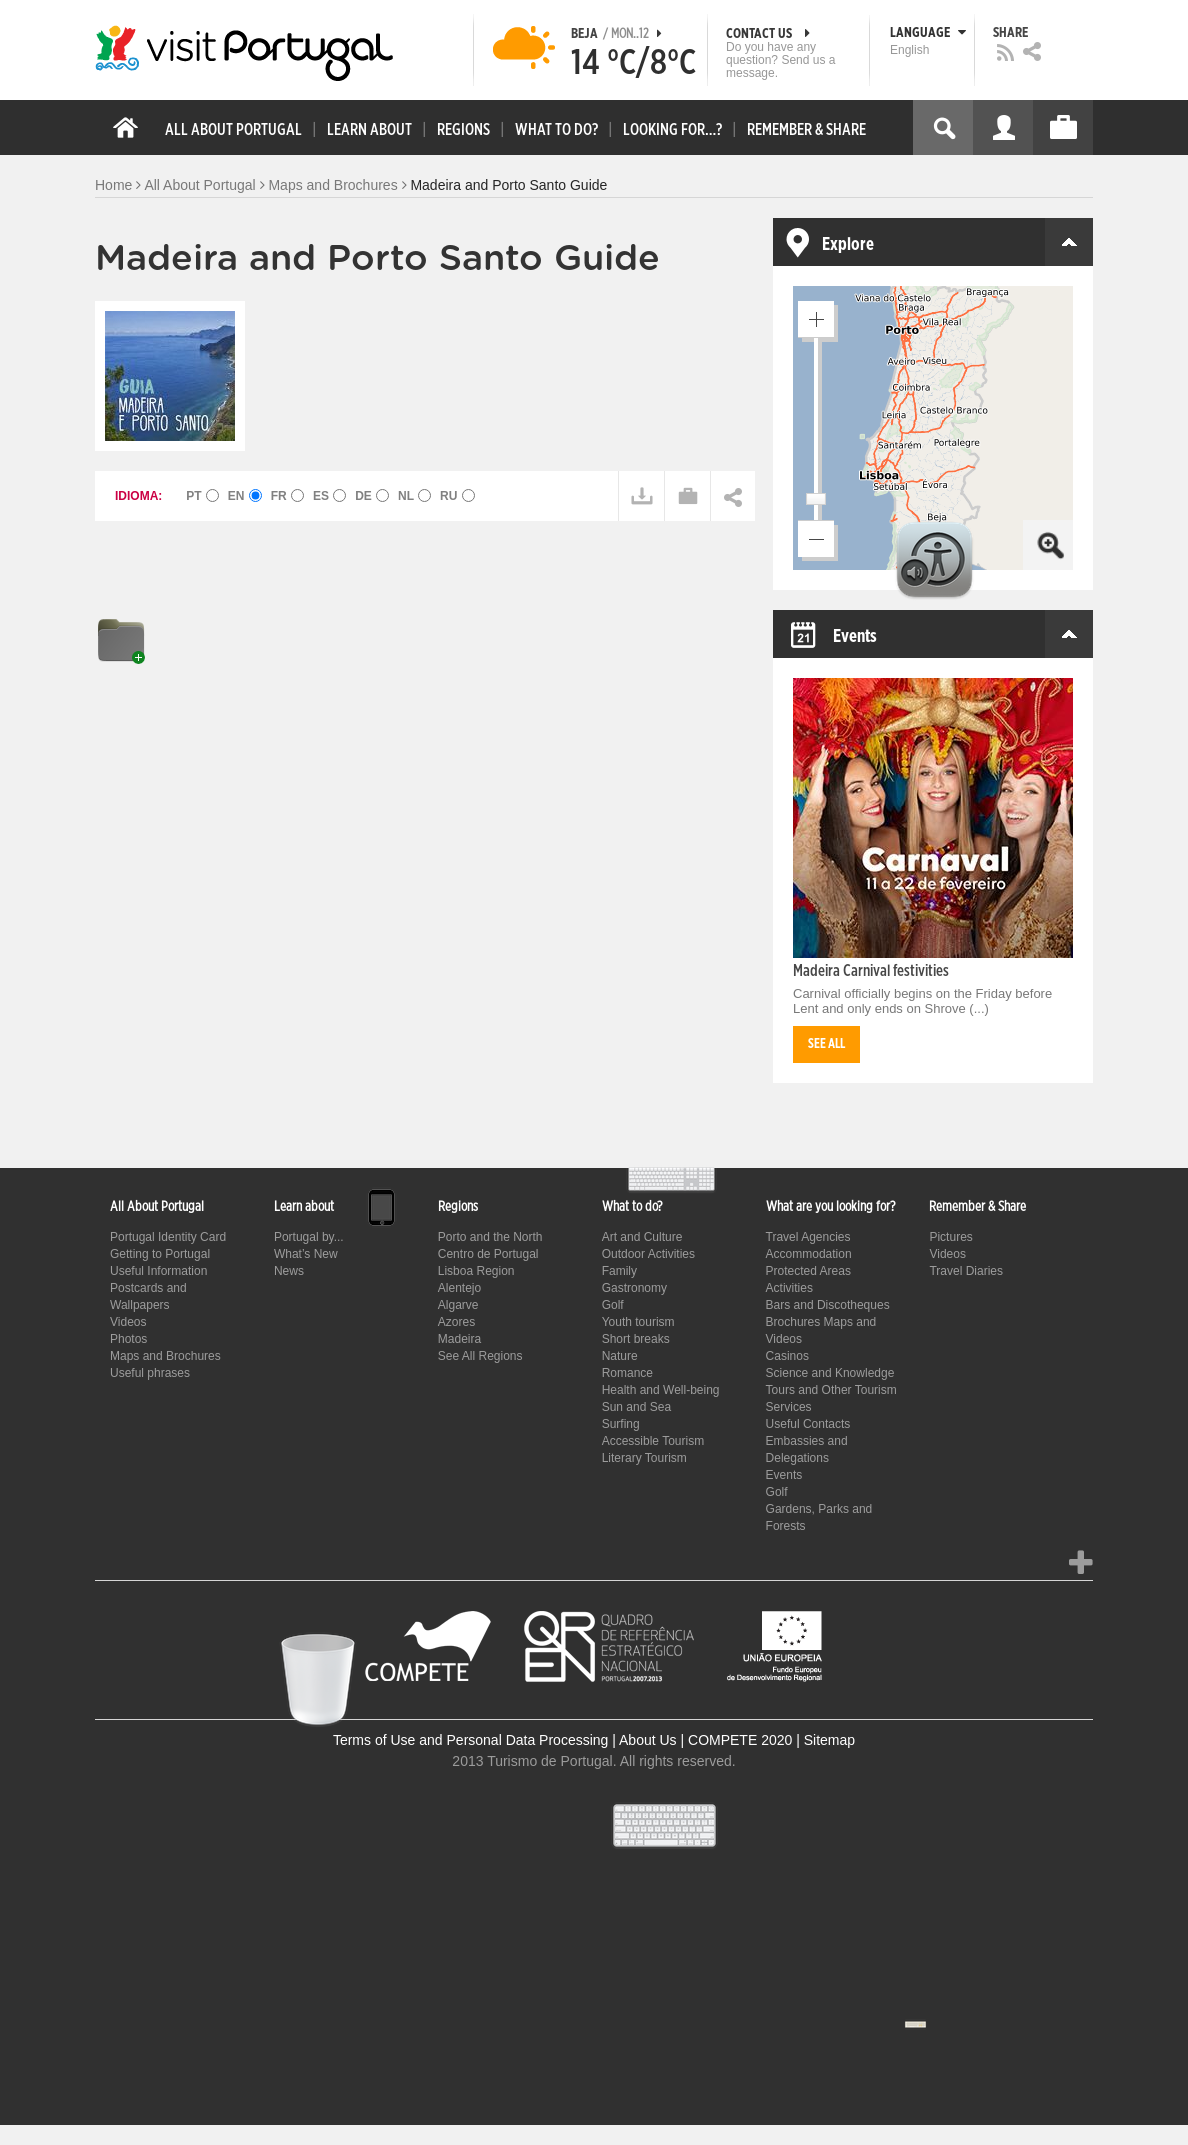  Describe the element at coordinates (934, 559) in the screenshot. I see `open voiceover accessibility settings` at that location.